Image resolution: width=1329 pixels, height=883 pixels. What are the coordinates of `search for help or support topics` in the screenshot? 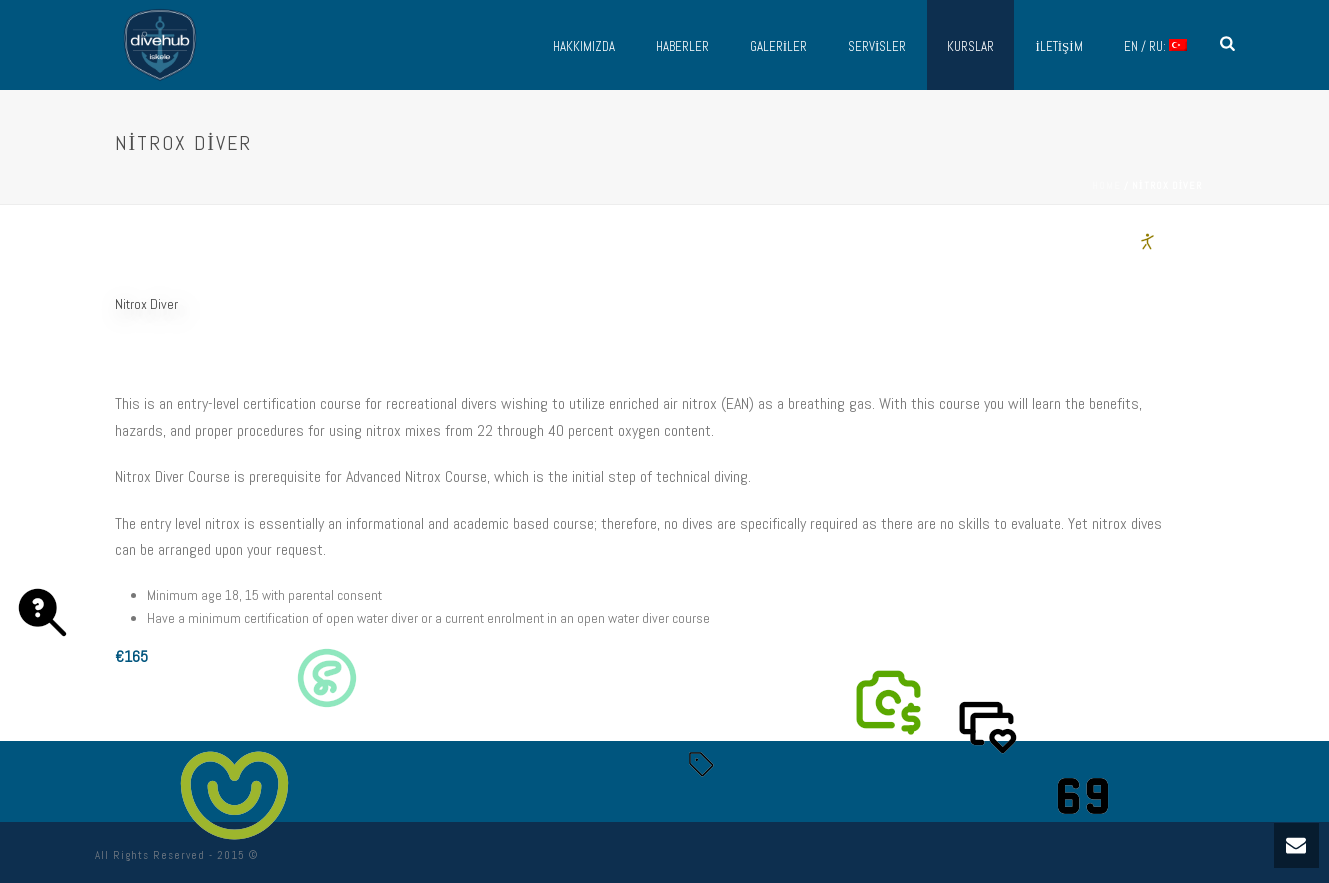 It's located at (42, 612).